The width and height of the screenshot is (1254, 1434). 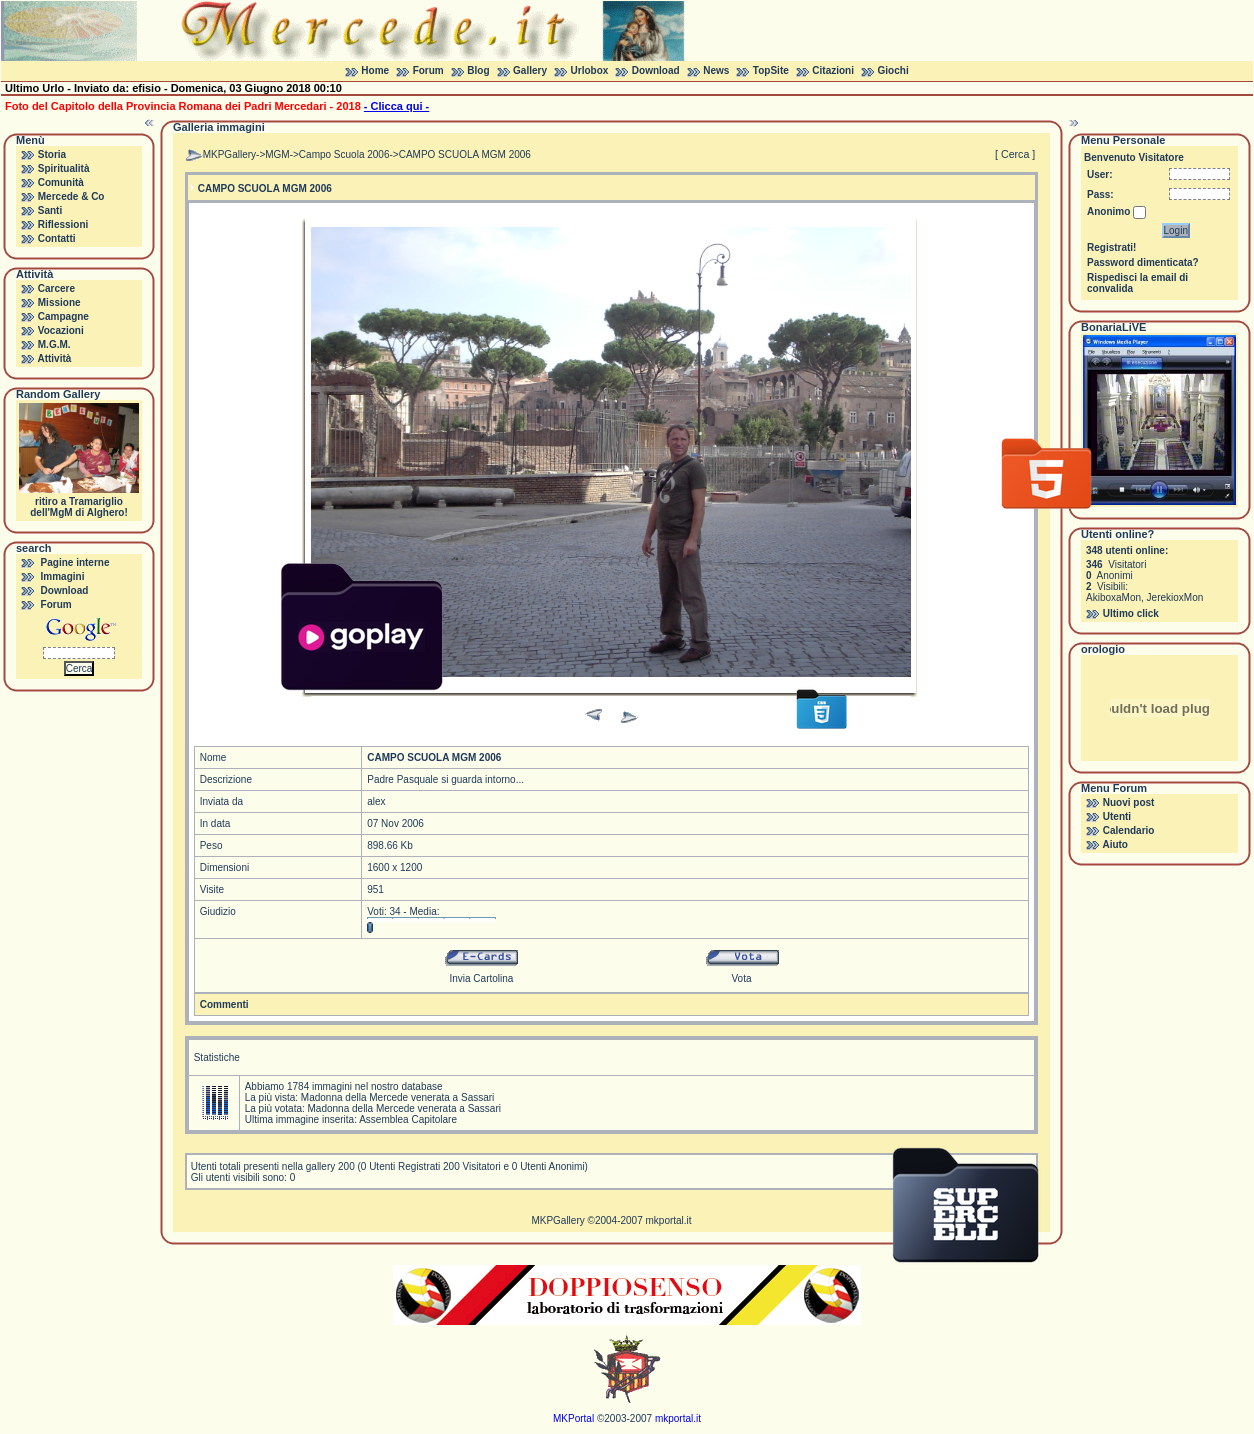 What do you see at coordinates (821, 710) in the screenshot?
I see `open folder containing CSS stylesheets` at bounding box center [821, 710].